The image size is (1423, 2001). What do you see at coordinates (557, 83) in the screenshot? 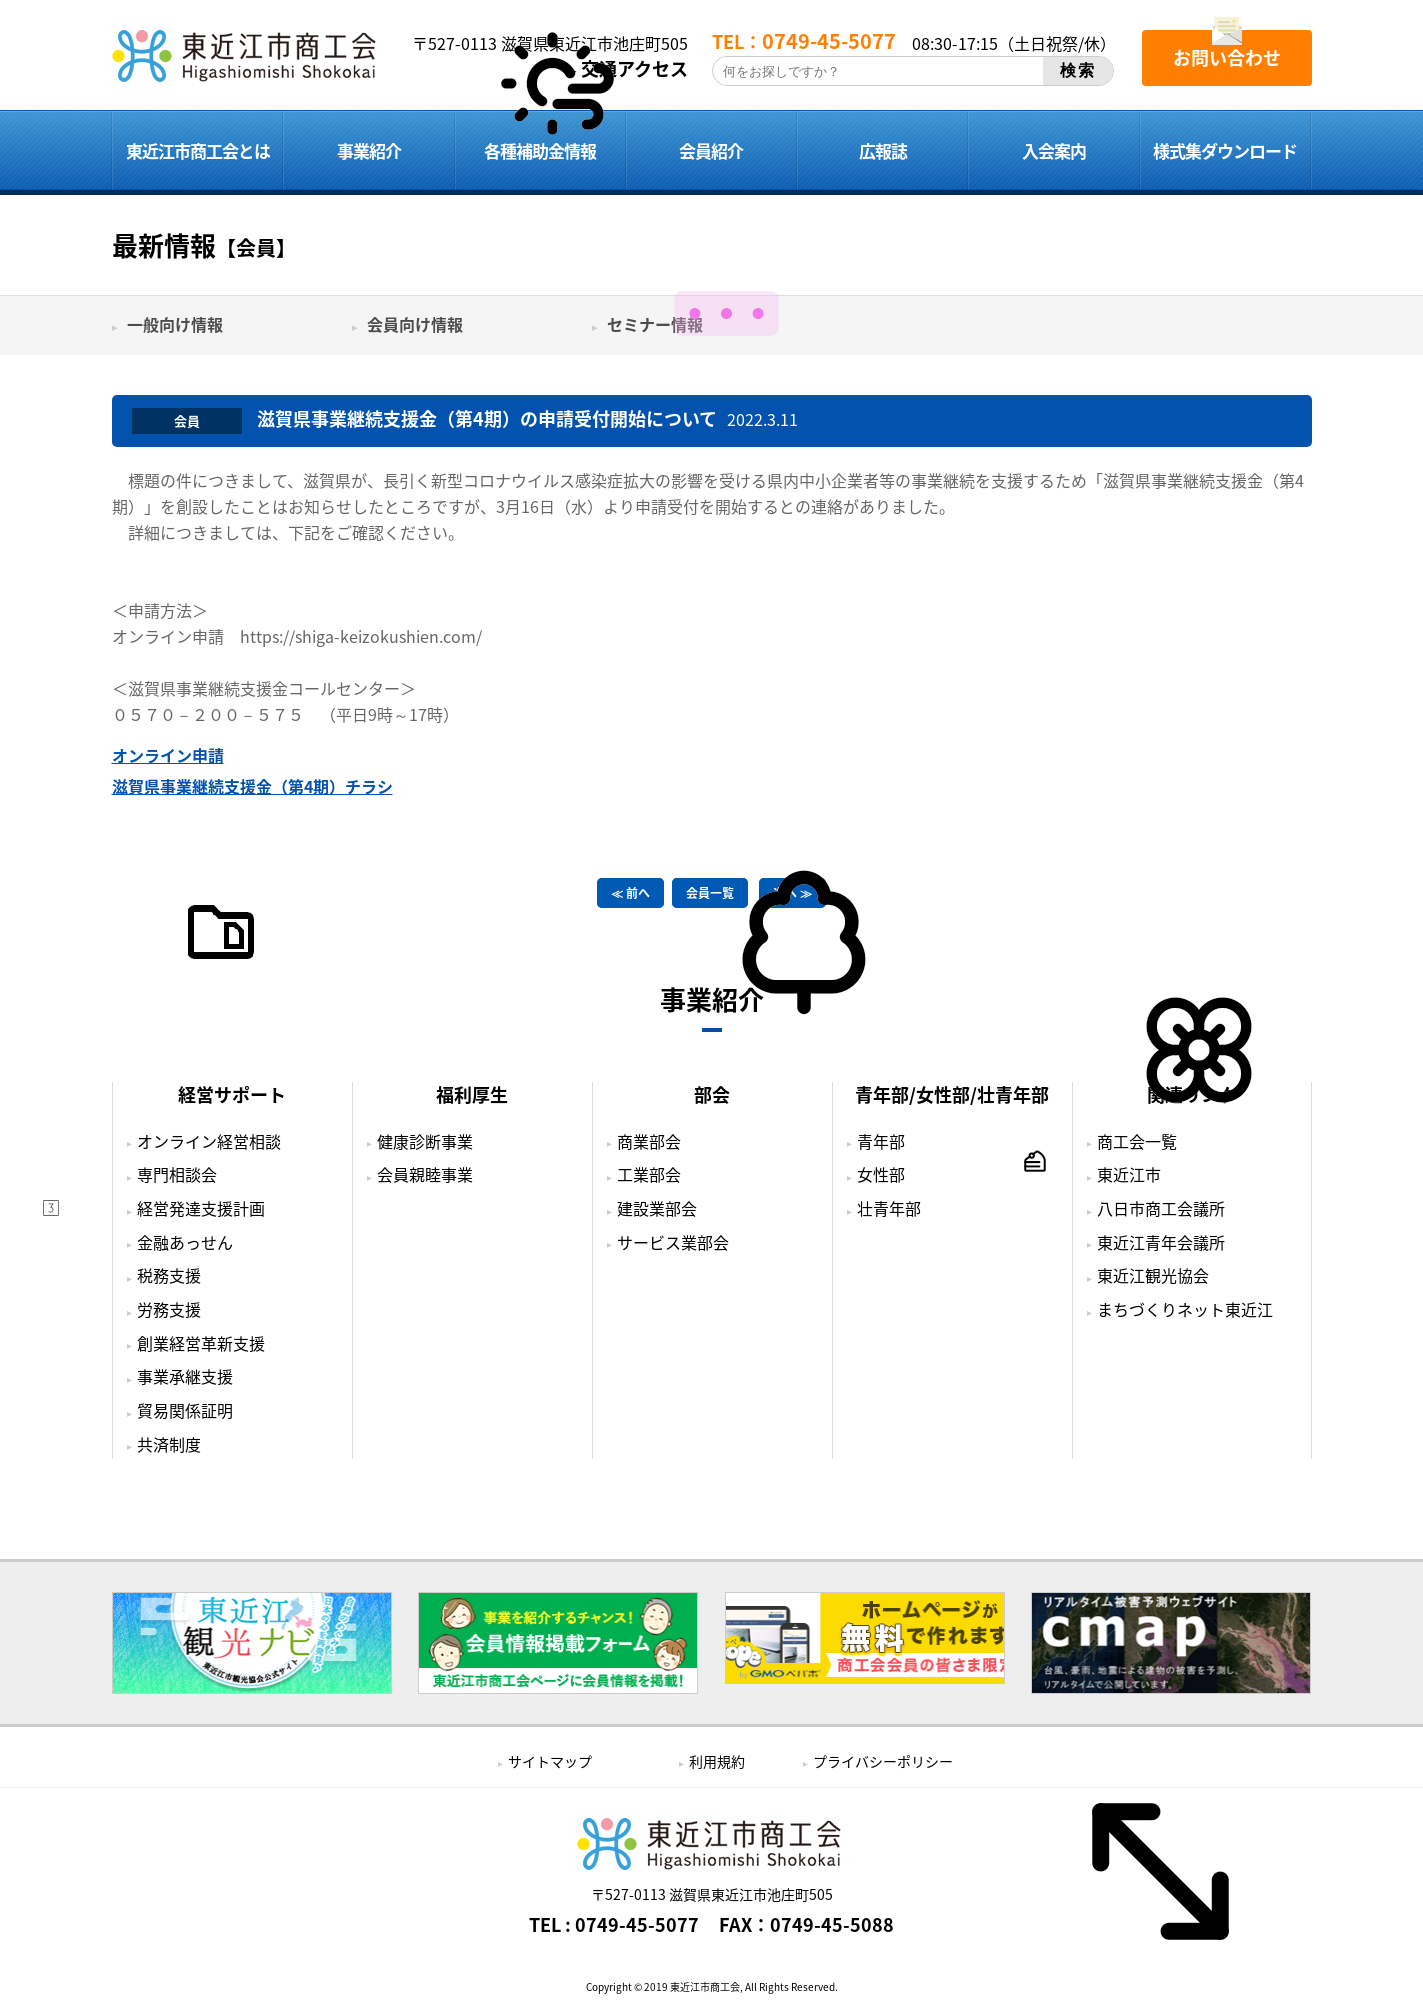
I see `view current weather conditions` at bounding box center [557, 83].